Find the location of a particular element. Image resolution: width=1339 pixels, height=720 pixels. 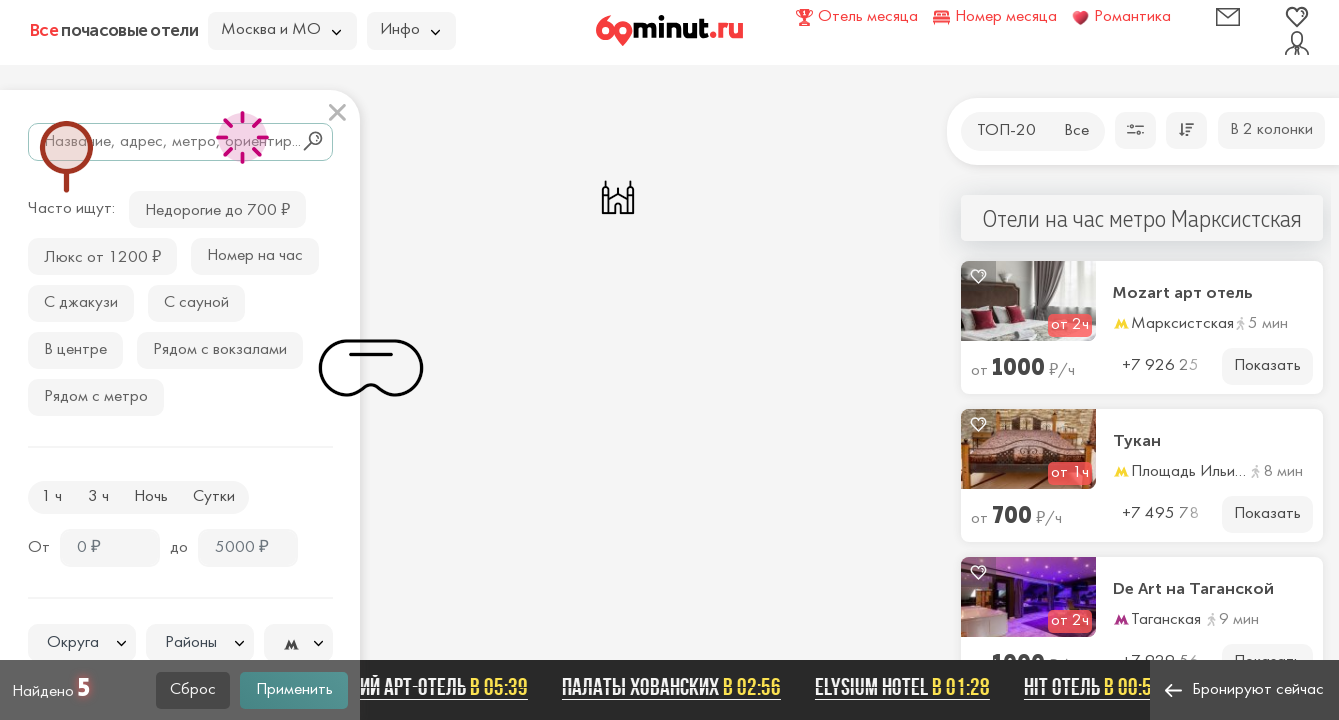

indicates content is loading is located at coordinates (242, 137).